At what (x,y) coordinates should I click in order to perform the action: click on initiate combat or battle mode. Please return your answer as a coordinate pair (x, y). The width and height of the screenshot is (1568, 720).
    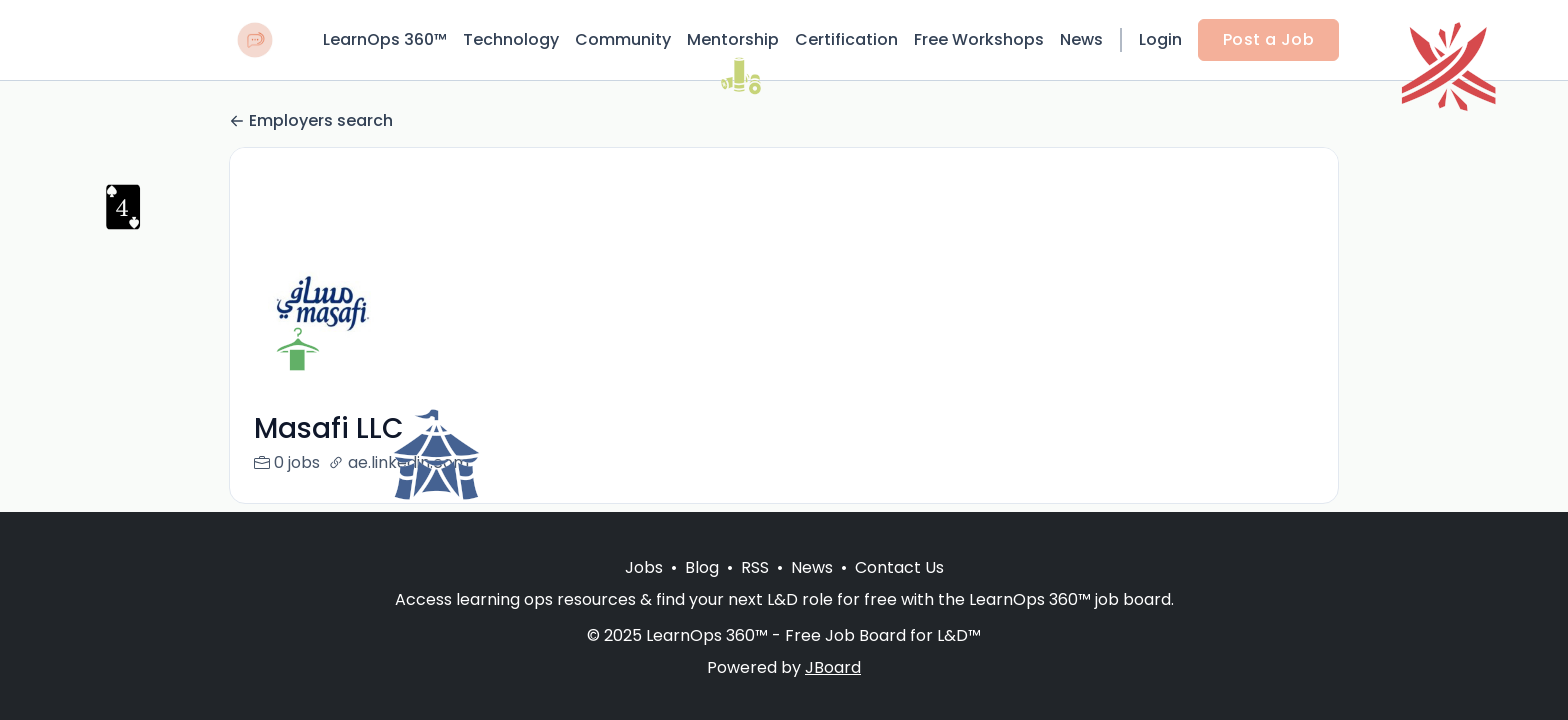
    Looking at the image, I should click on (1448, 67).